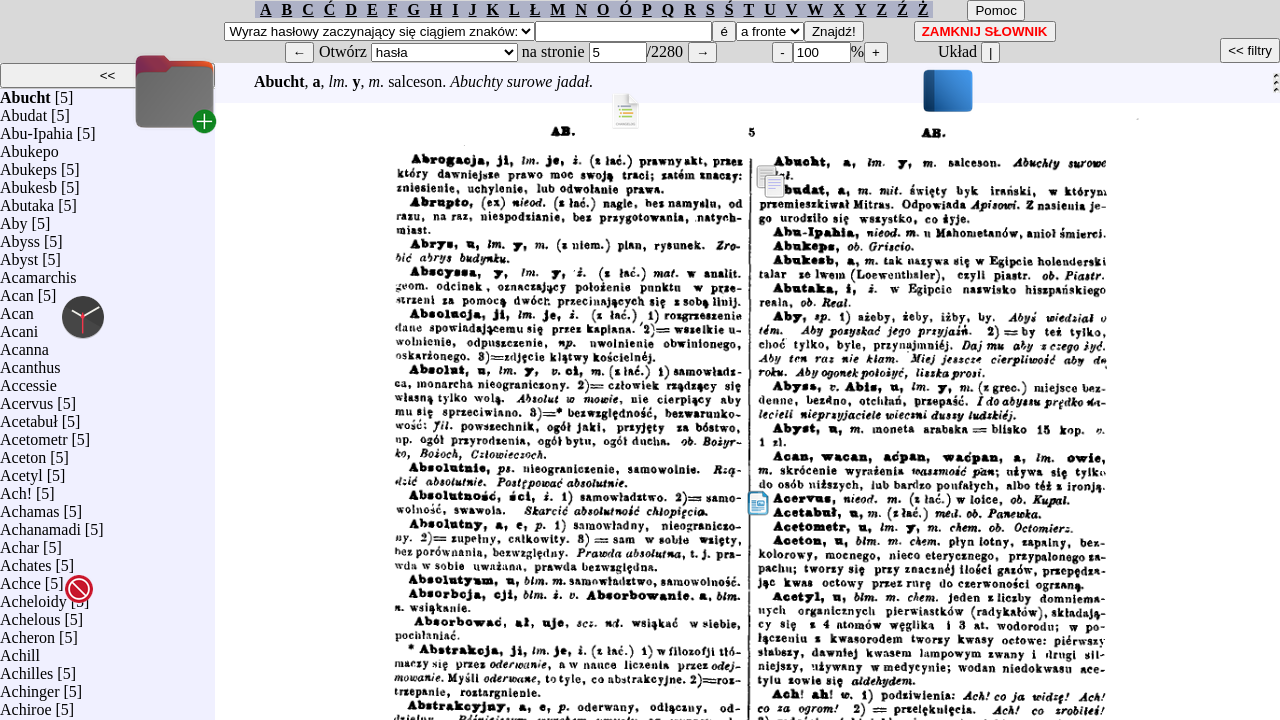  Describe the element at coordinates (625, 111) in the screenshot. I see `changelog text file` at that location.